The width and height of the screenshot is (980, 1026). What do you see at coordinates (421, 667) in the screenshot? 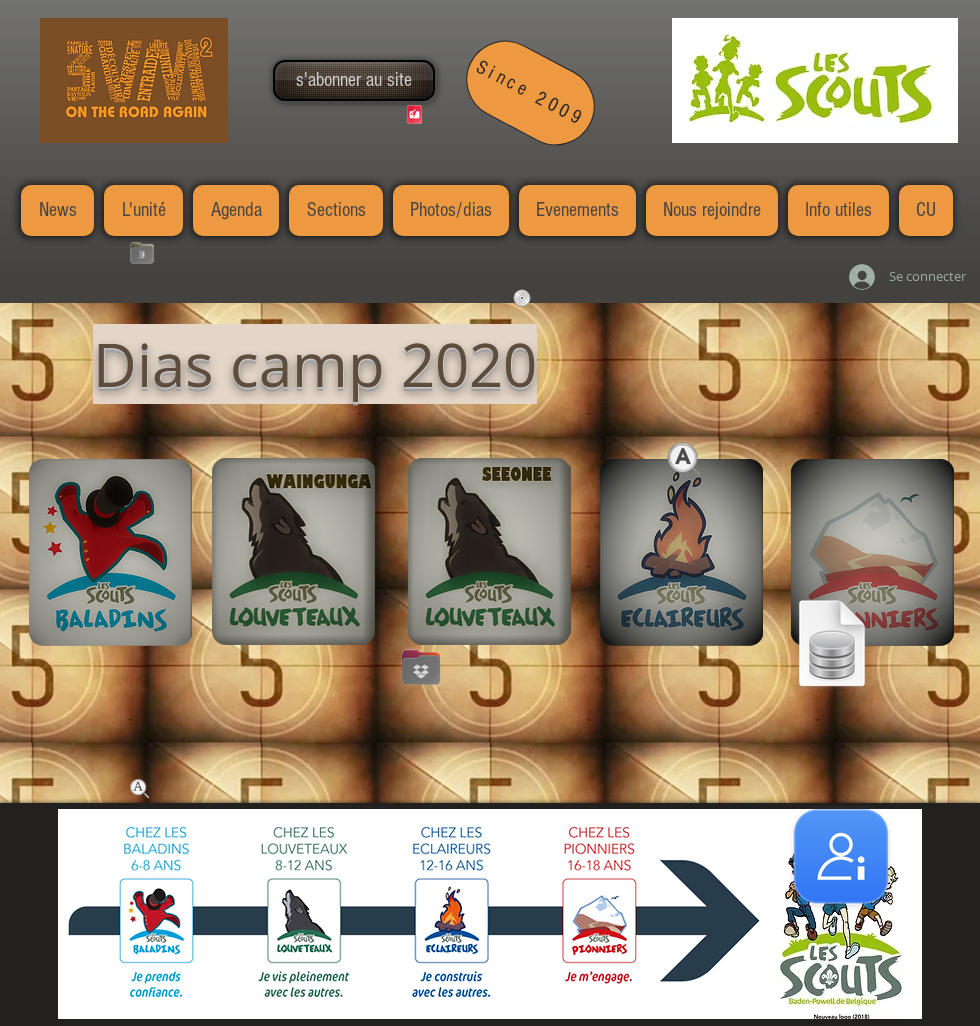
I see `open dropbox synced folder` at bounding box center [421, 667].